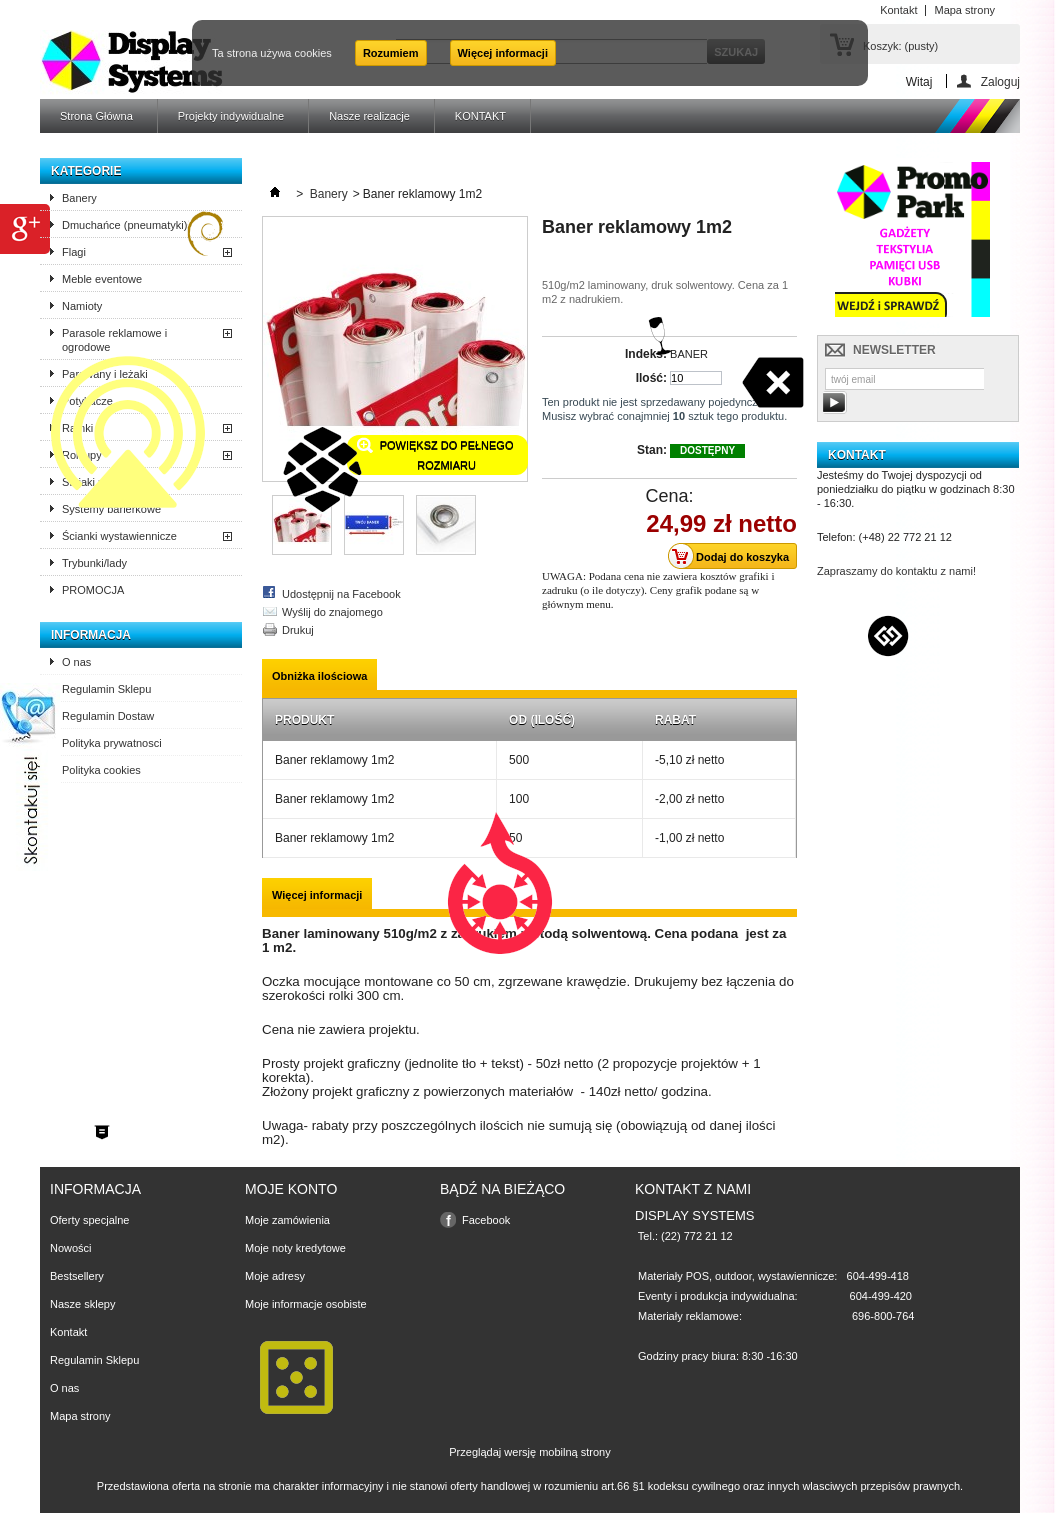 This screenshot has height=1513, width=1060. I want to click on randomize or shuffle content, so click(296, 1377).